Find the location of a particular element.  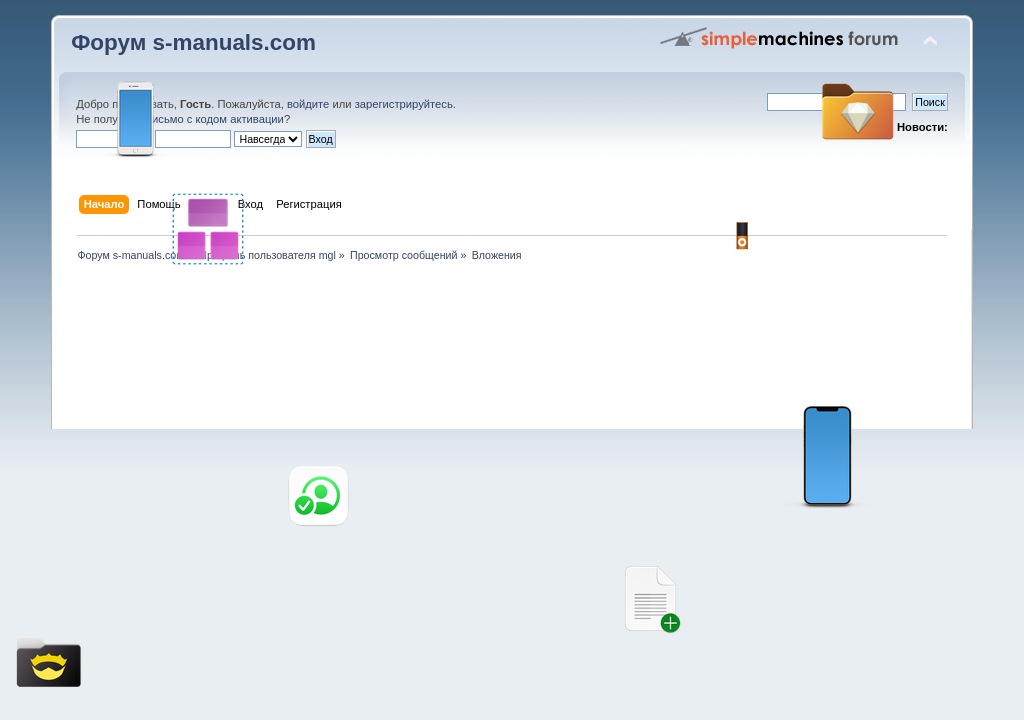

select all items in the current view is located at coordinates (208, 229).